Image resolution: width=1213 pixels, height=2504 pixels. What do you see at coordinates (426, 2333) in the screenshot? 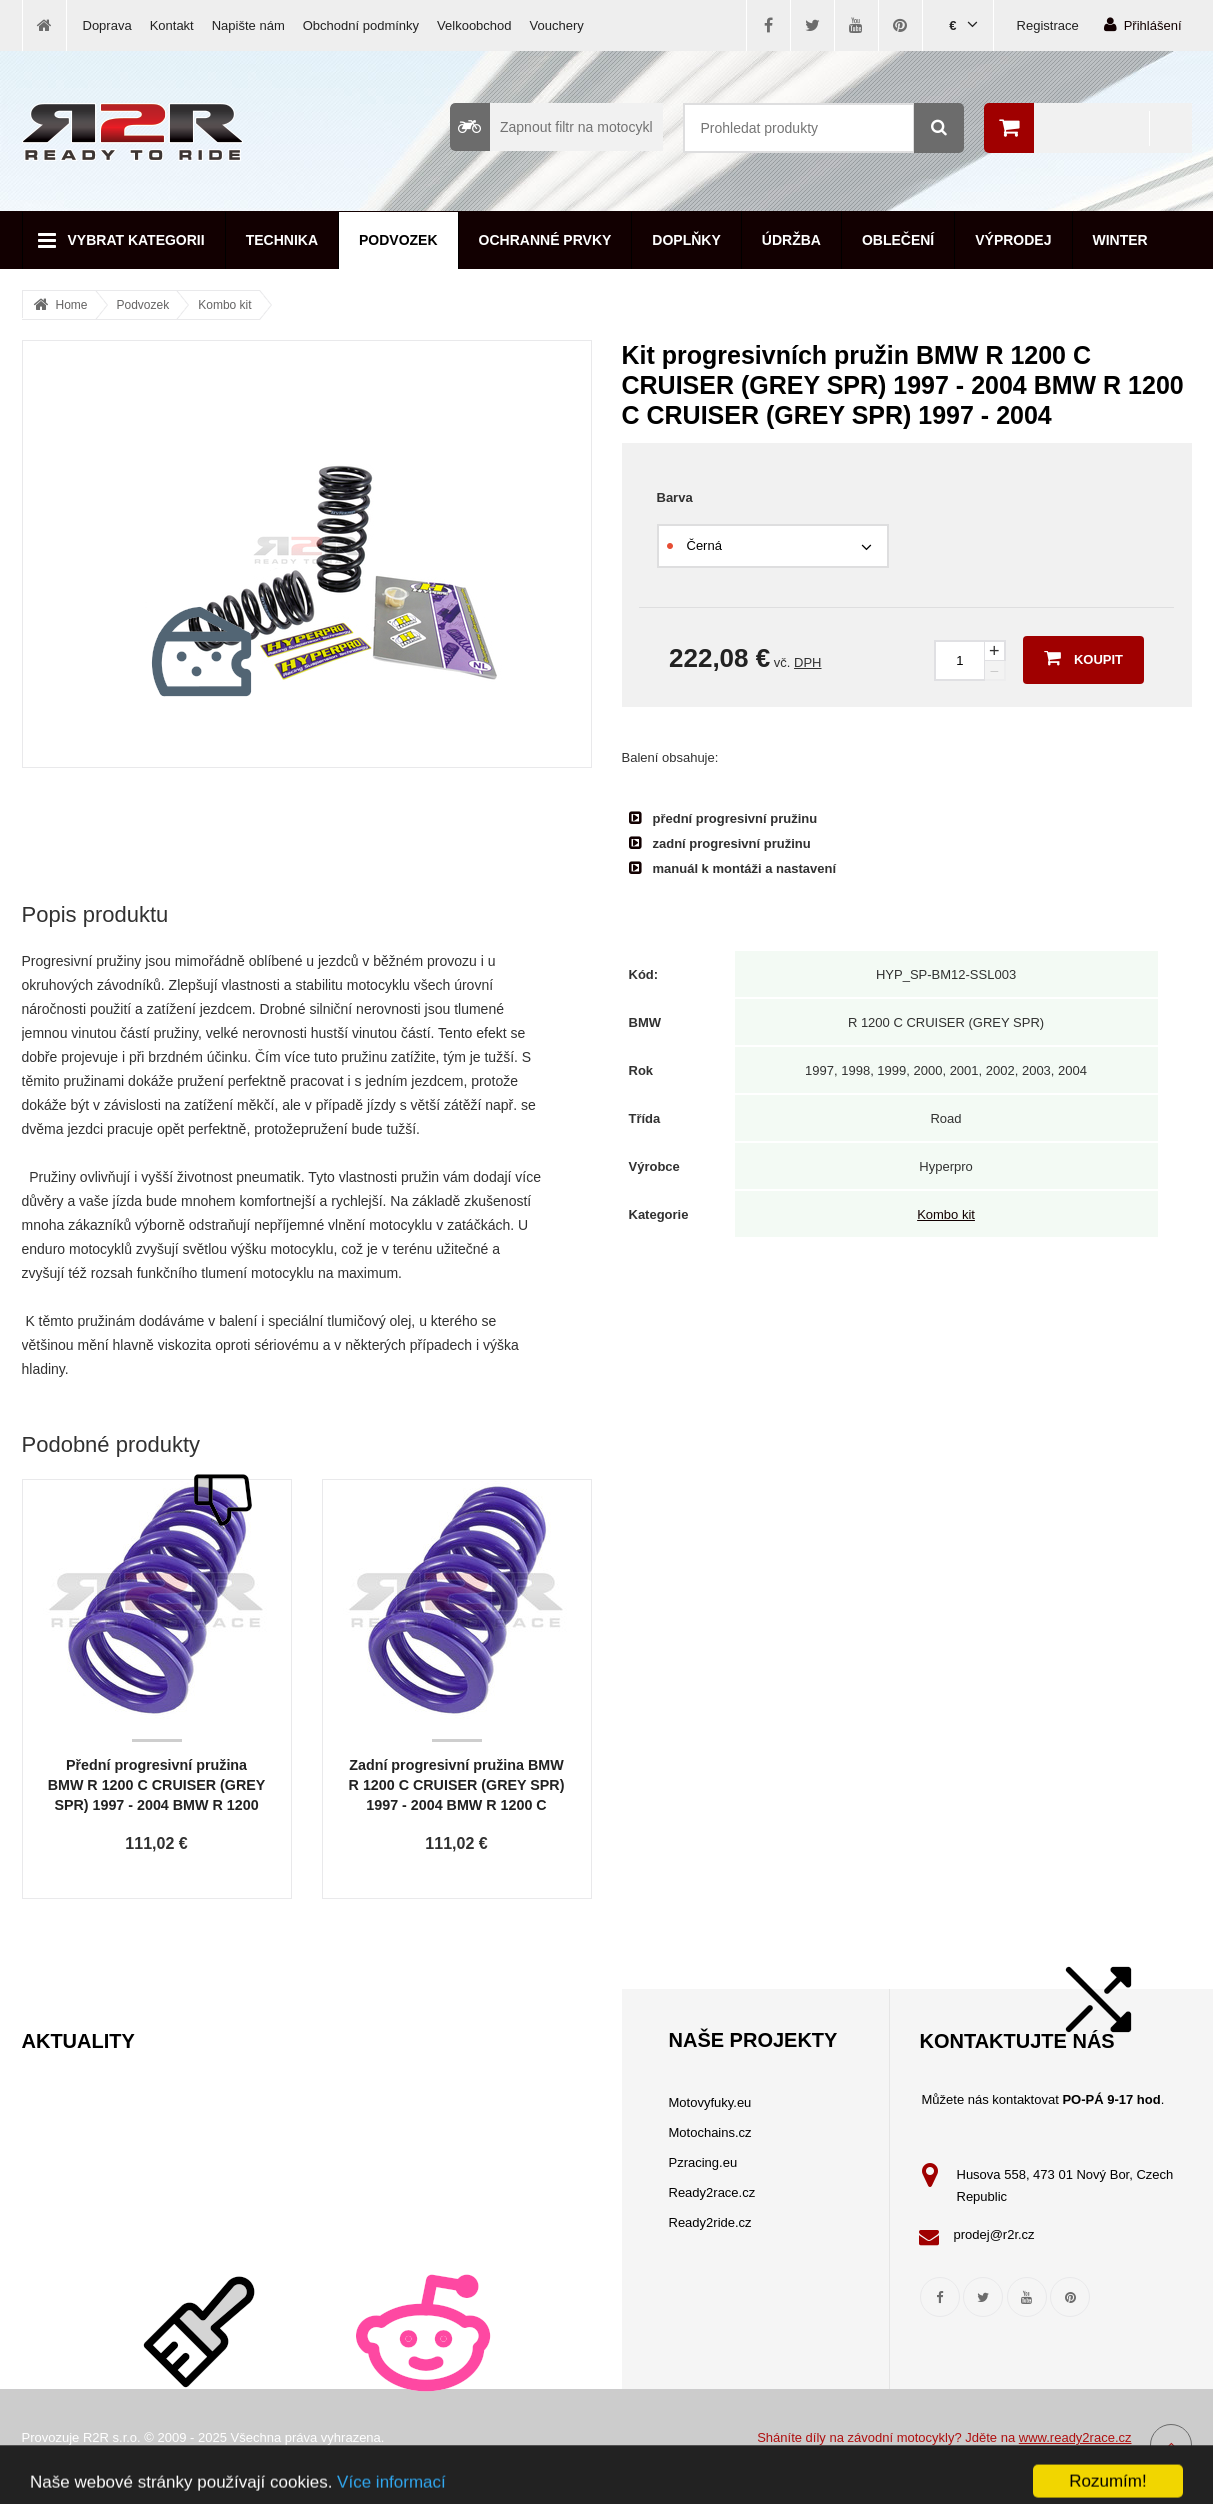
I see `open reddit` at bounding box center [426, 2333].